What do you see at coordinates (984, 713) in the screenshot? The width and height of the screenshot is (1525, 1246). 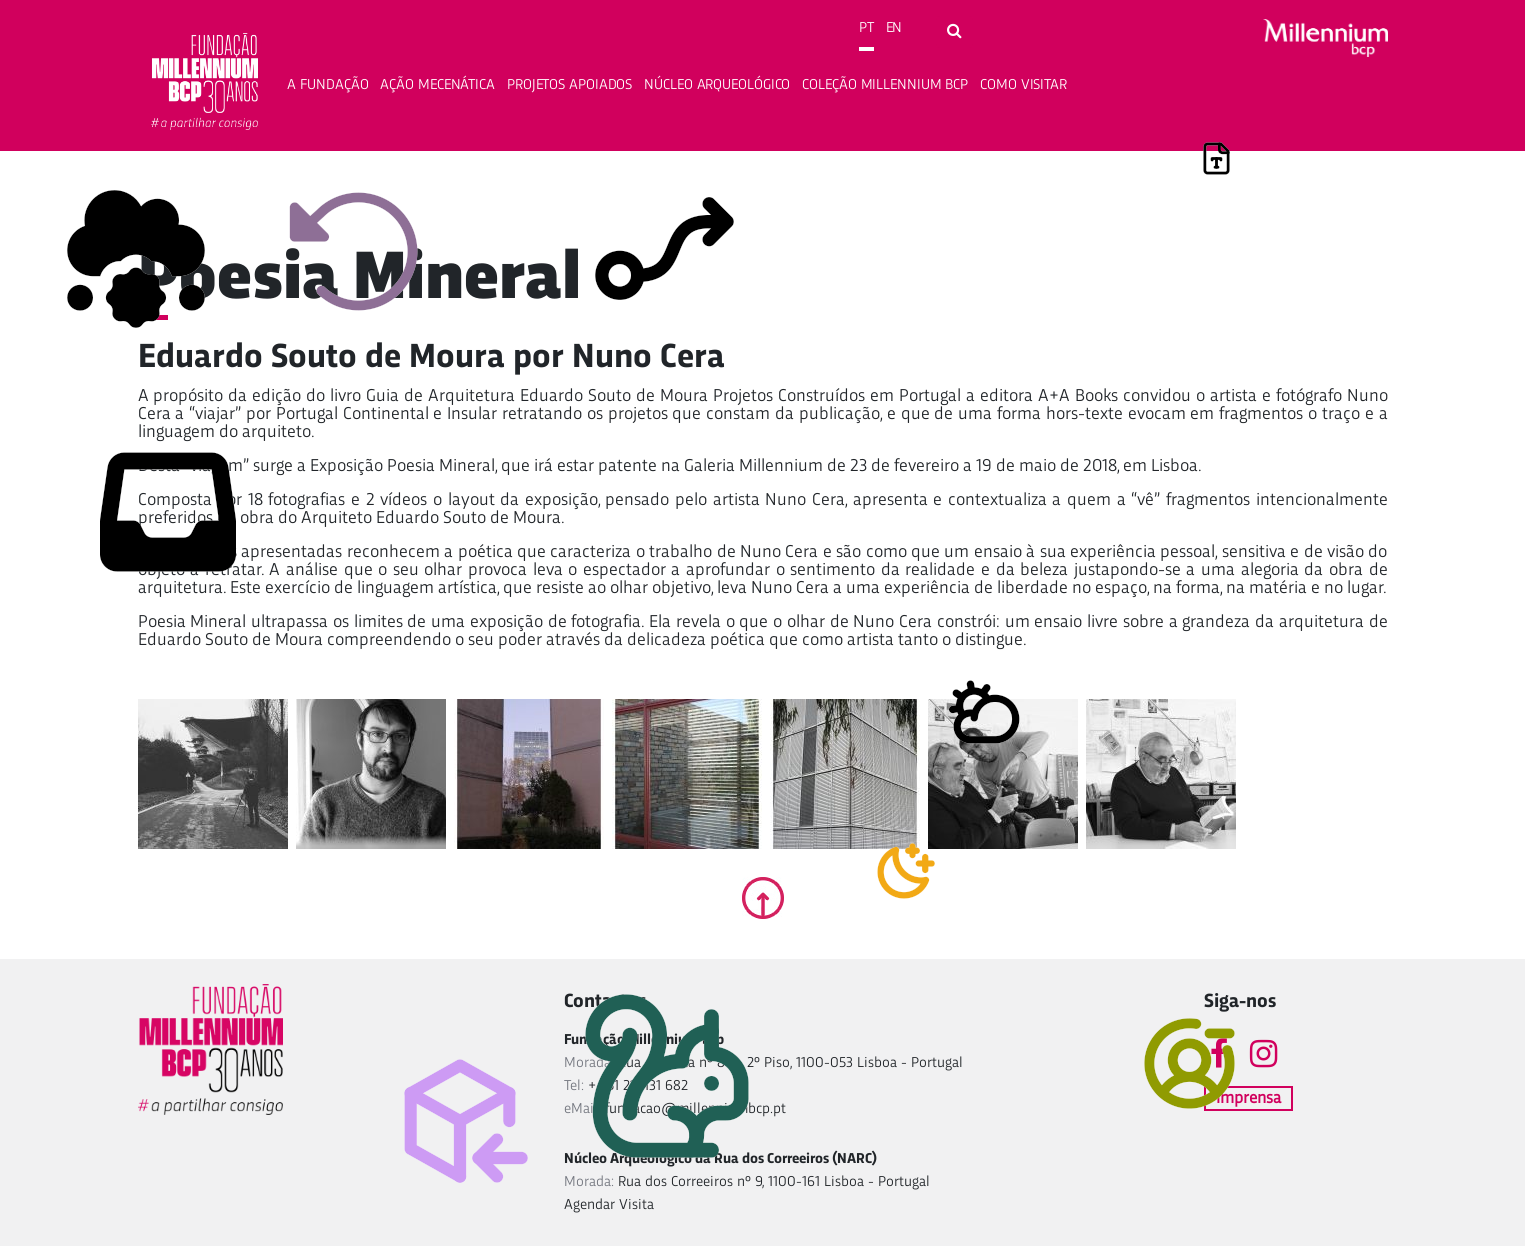 I see `view current weather conditions` at bounding box center [984, 713].